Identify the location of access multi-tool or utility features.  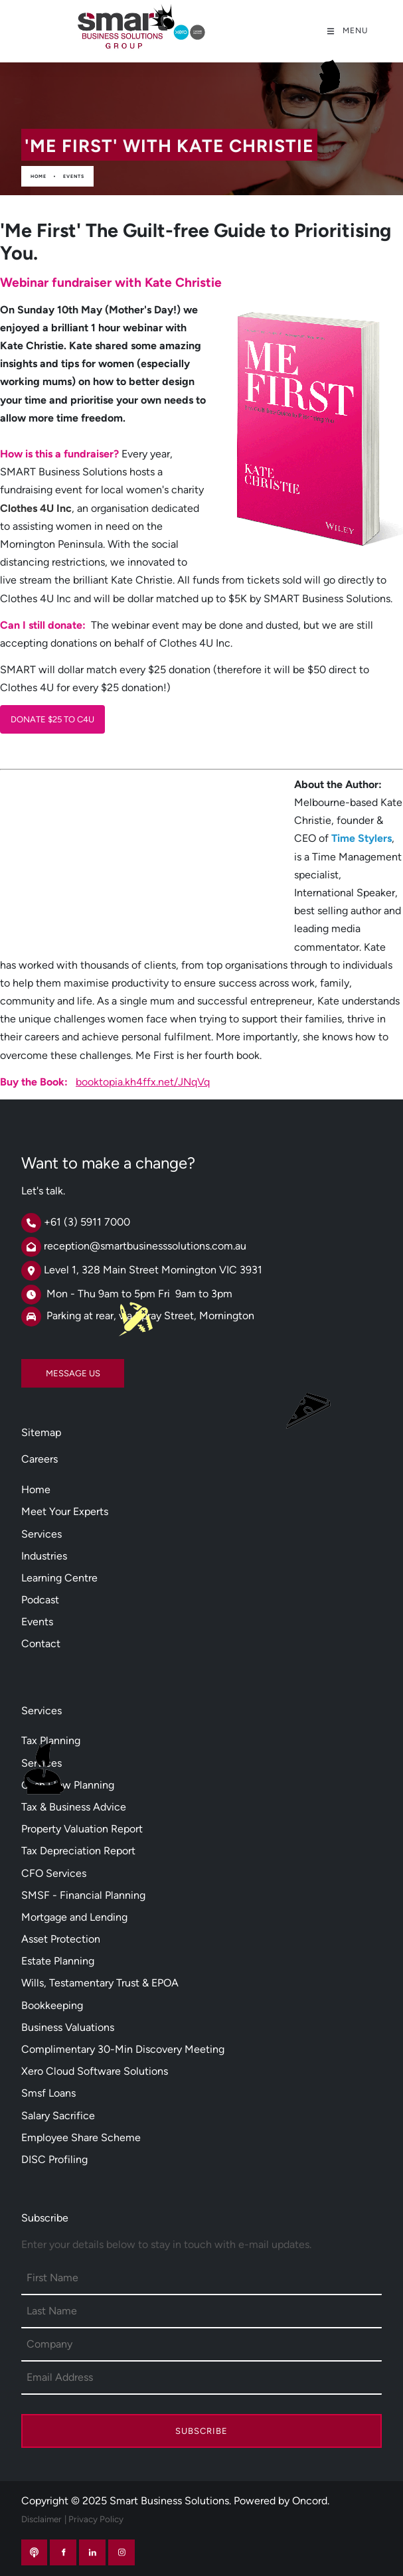
(136, 1319).